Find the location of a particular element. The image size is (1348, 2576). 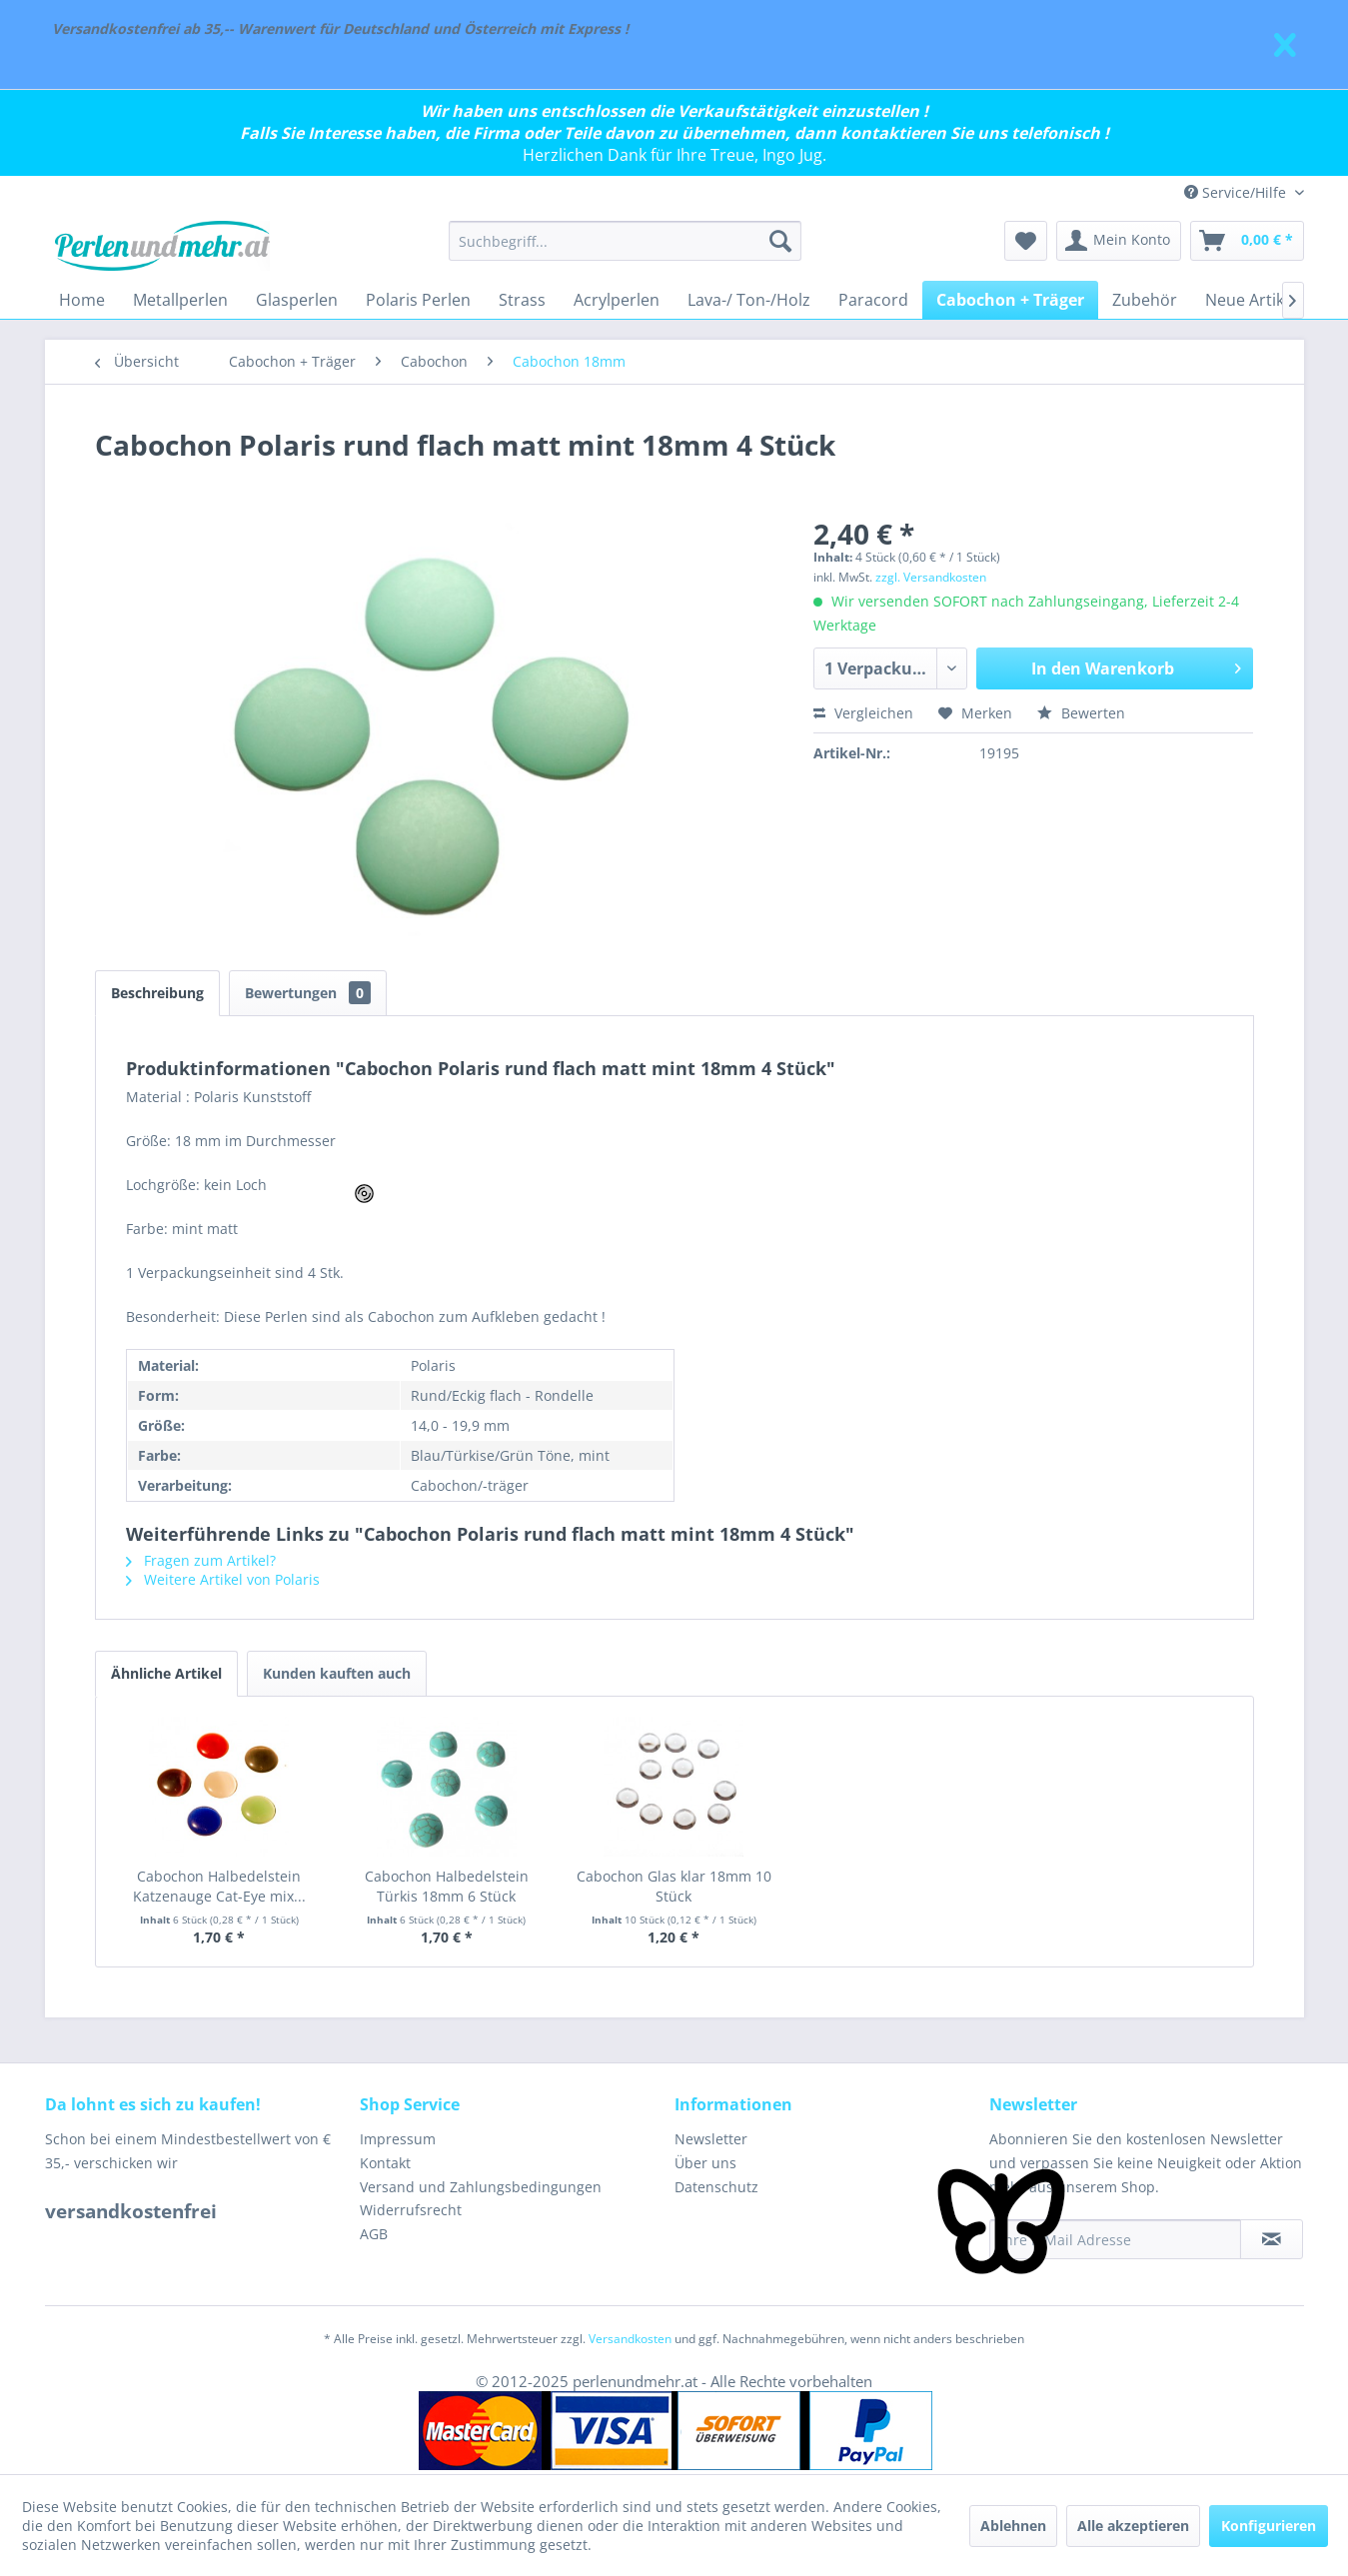

access music or audio library is located at coordinates (364, 1193).